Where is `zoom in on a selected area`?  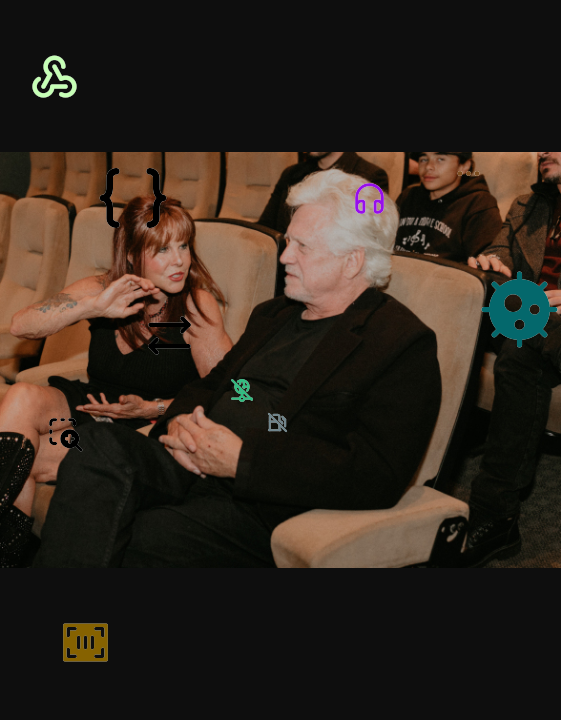
zoom in on a selected area is located at coordinates (65, 434).